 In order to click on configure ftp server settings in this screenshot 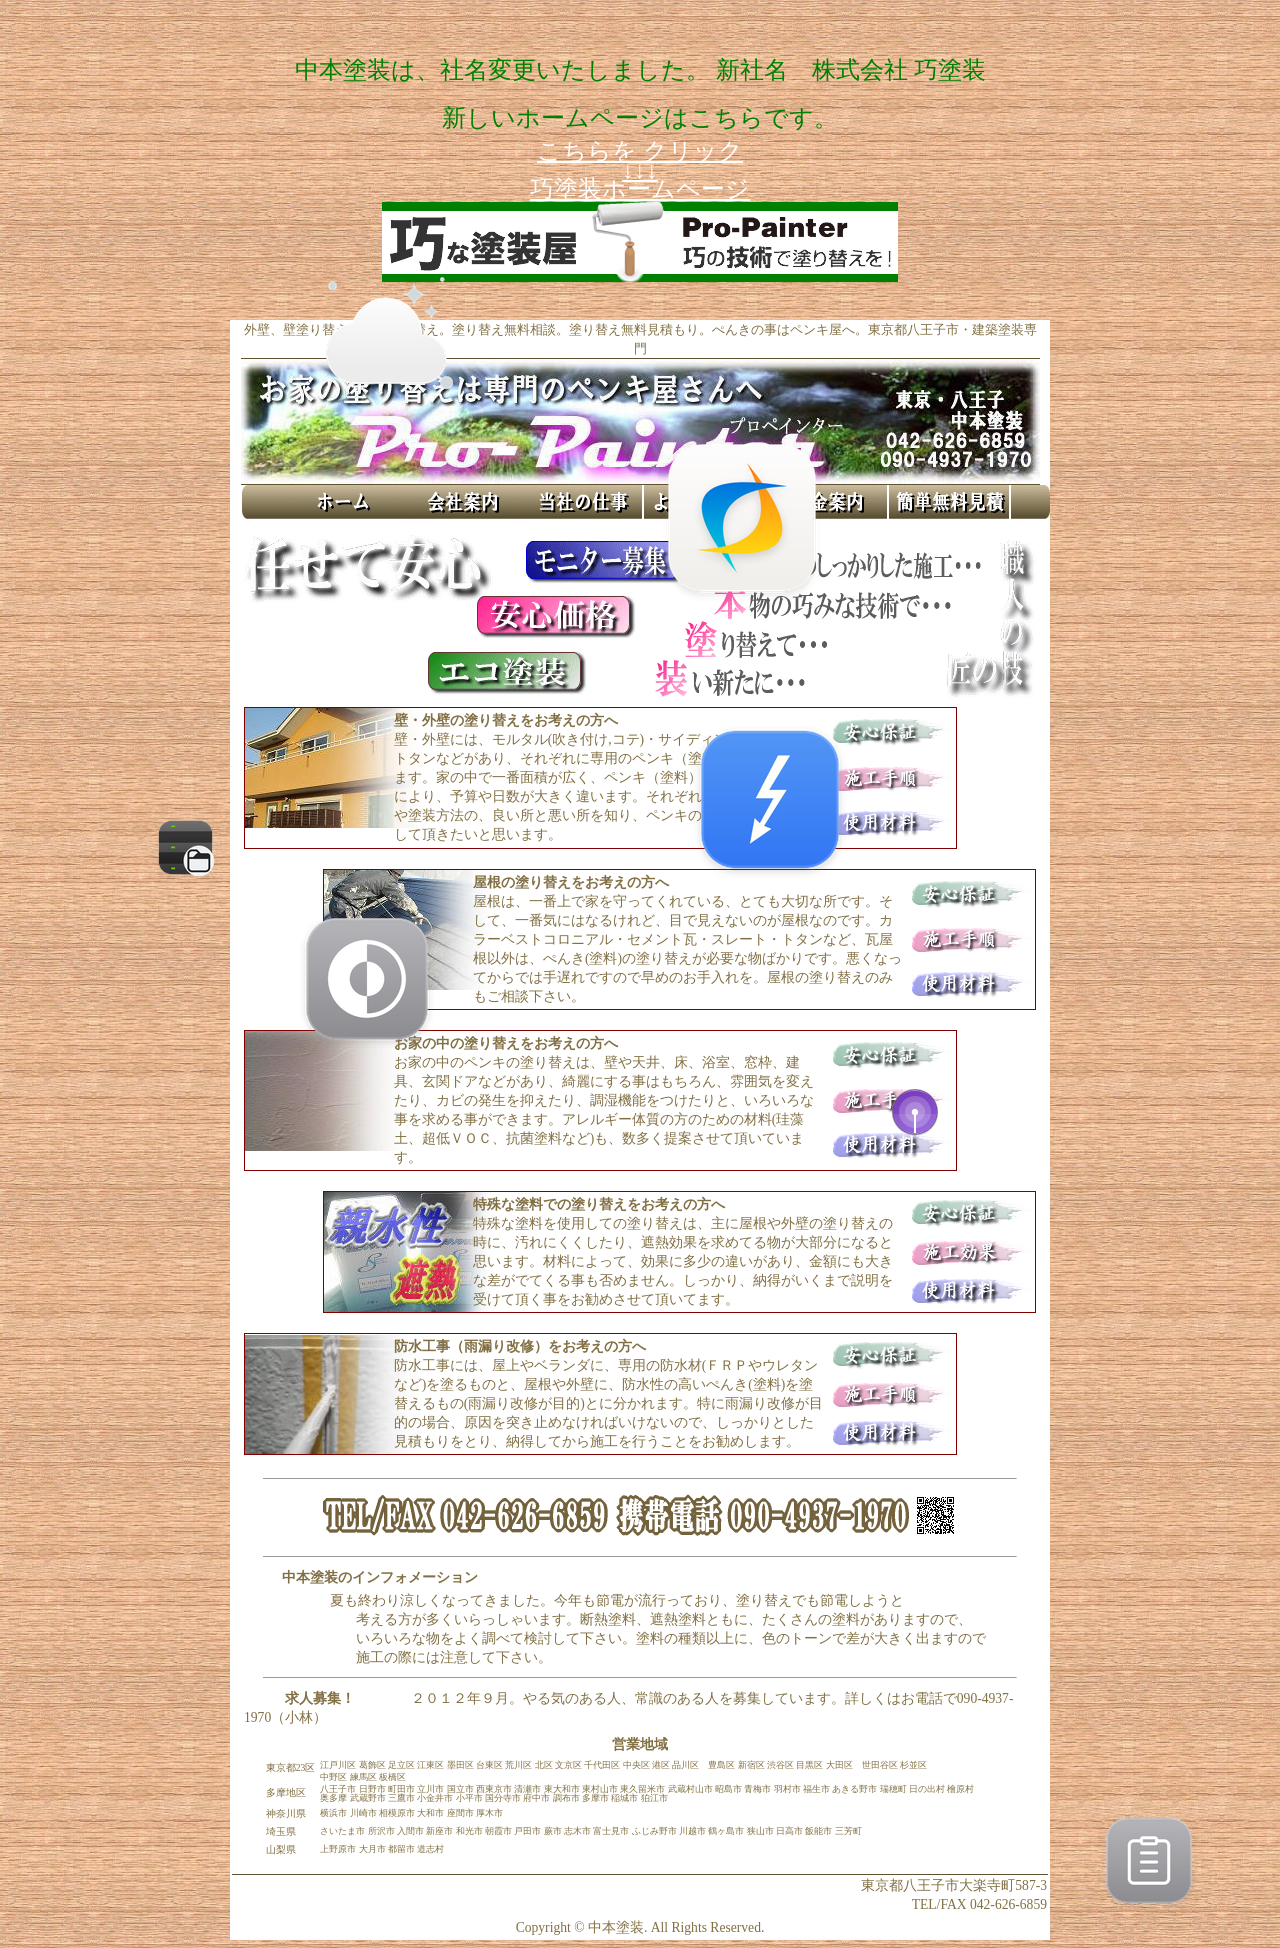, I will do `click(185, 847)`.